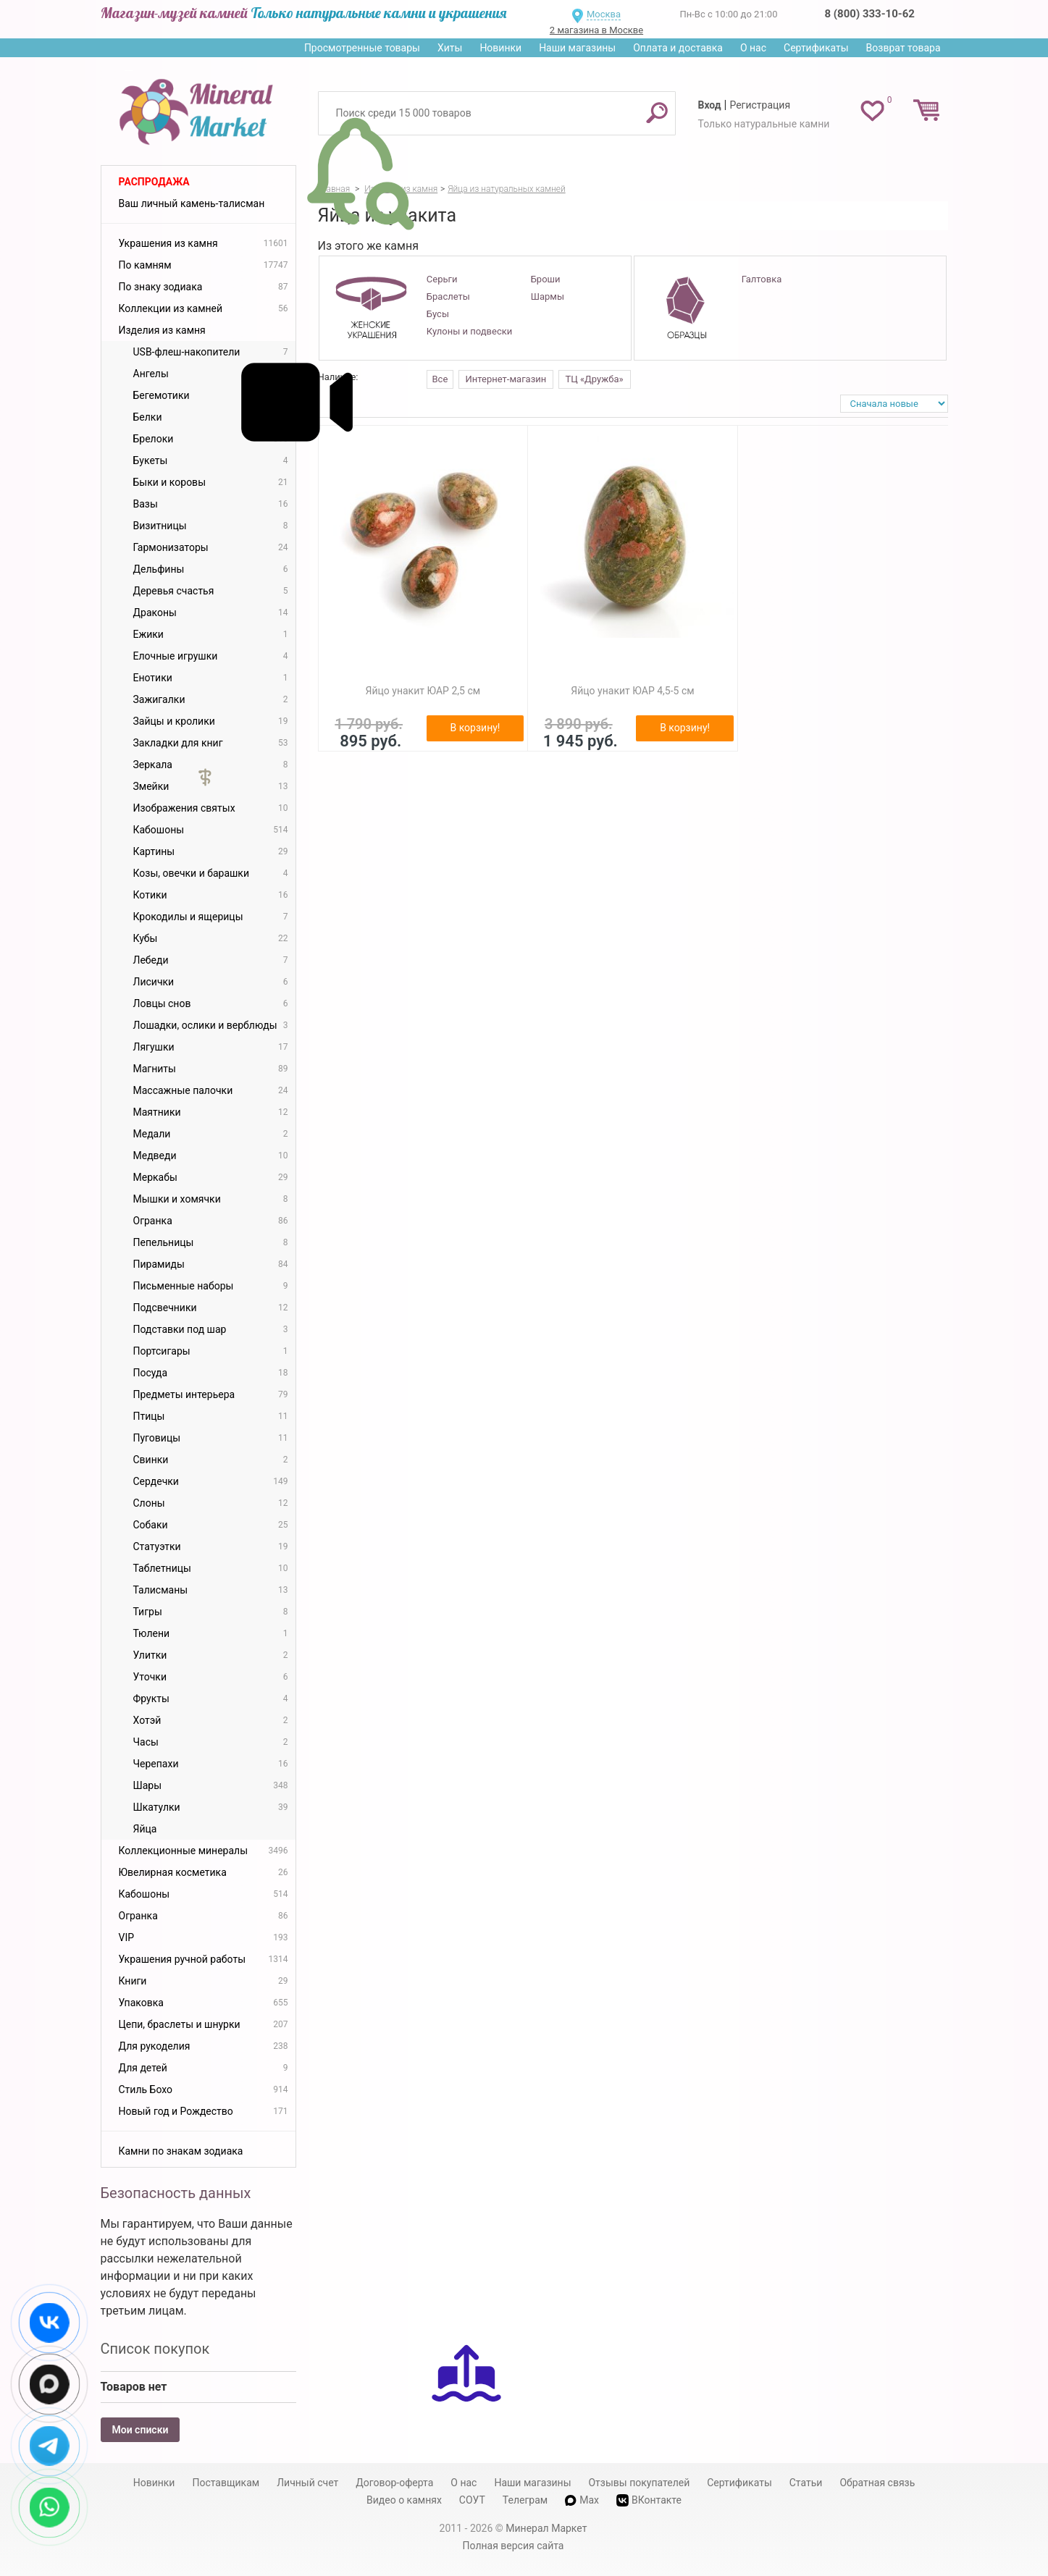  I want to click on search through your notifications, so click(355, 171).